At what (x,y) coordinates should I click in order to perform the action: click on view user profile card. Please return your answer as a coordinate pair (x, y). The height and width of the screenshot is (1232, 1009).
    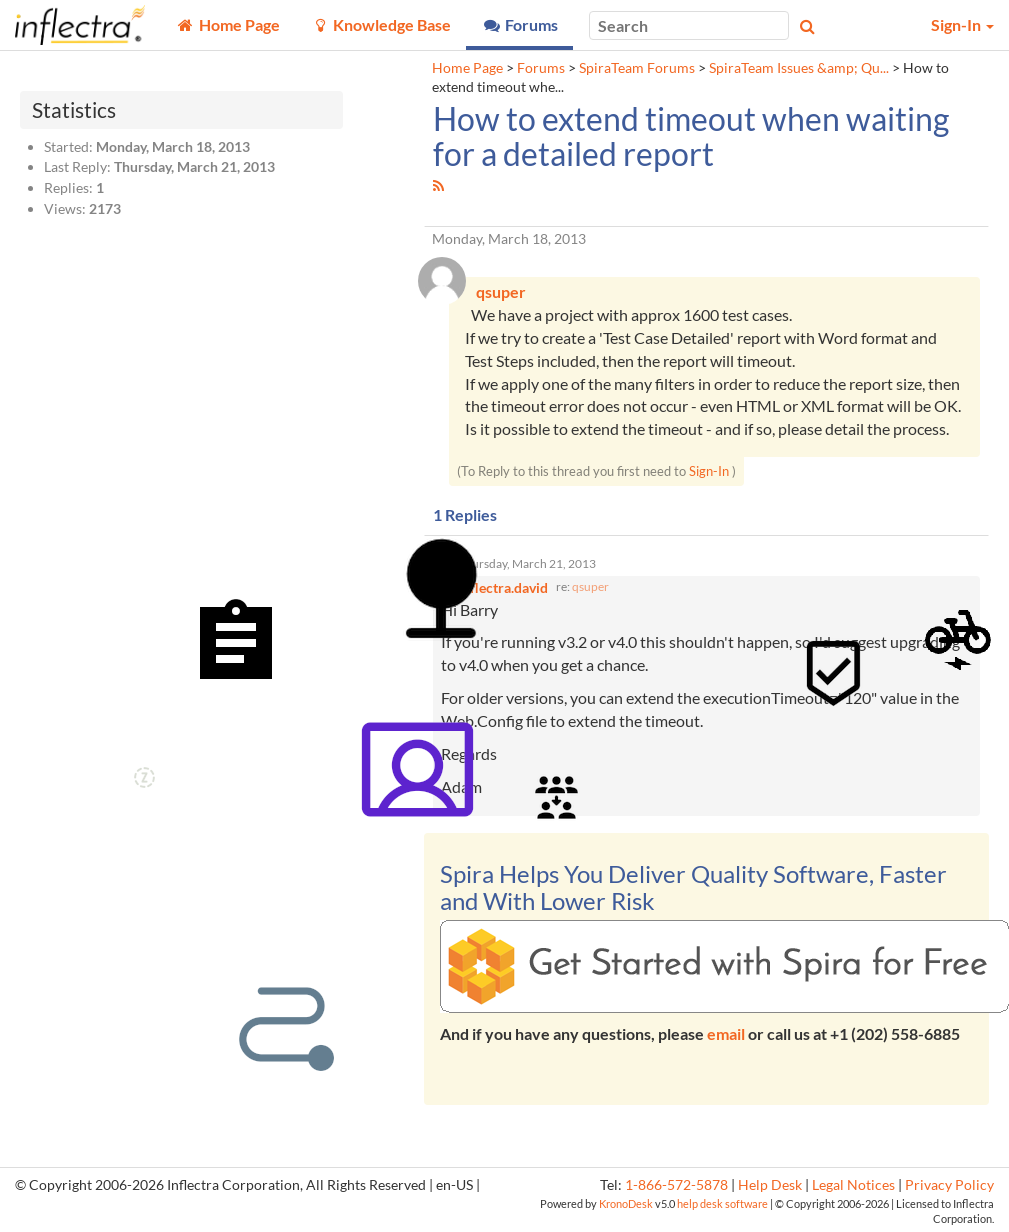
    Looking at the image, I should click on (417, 769).